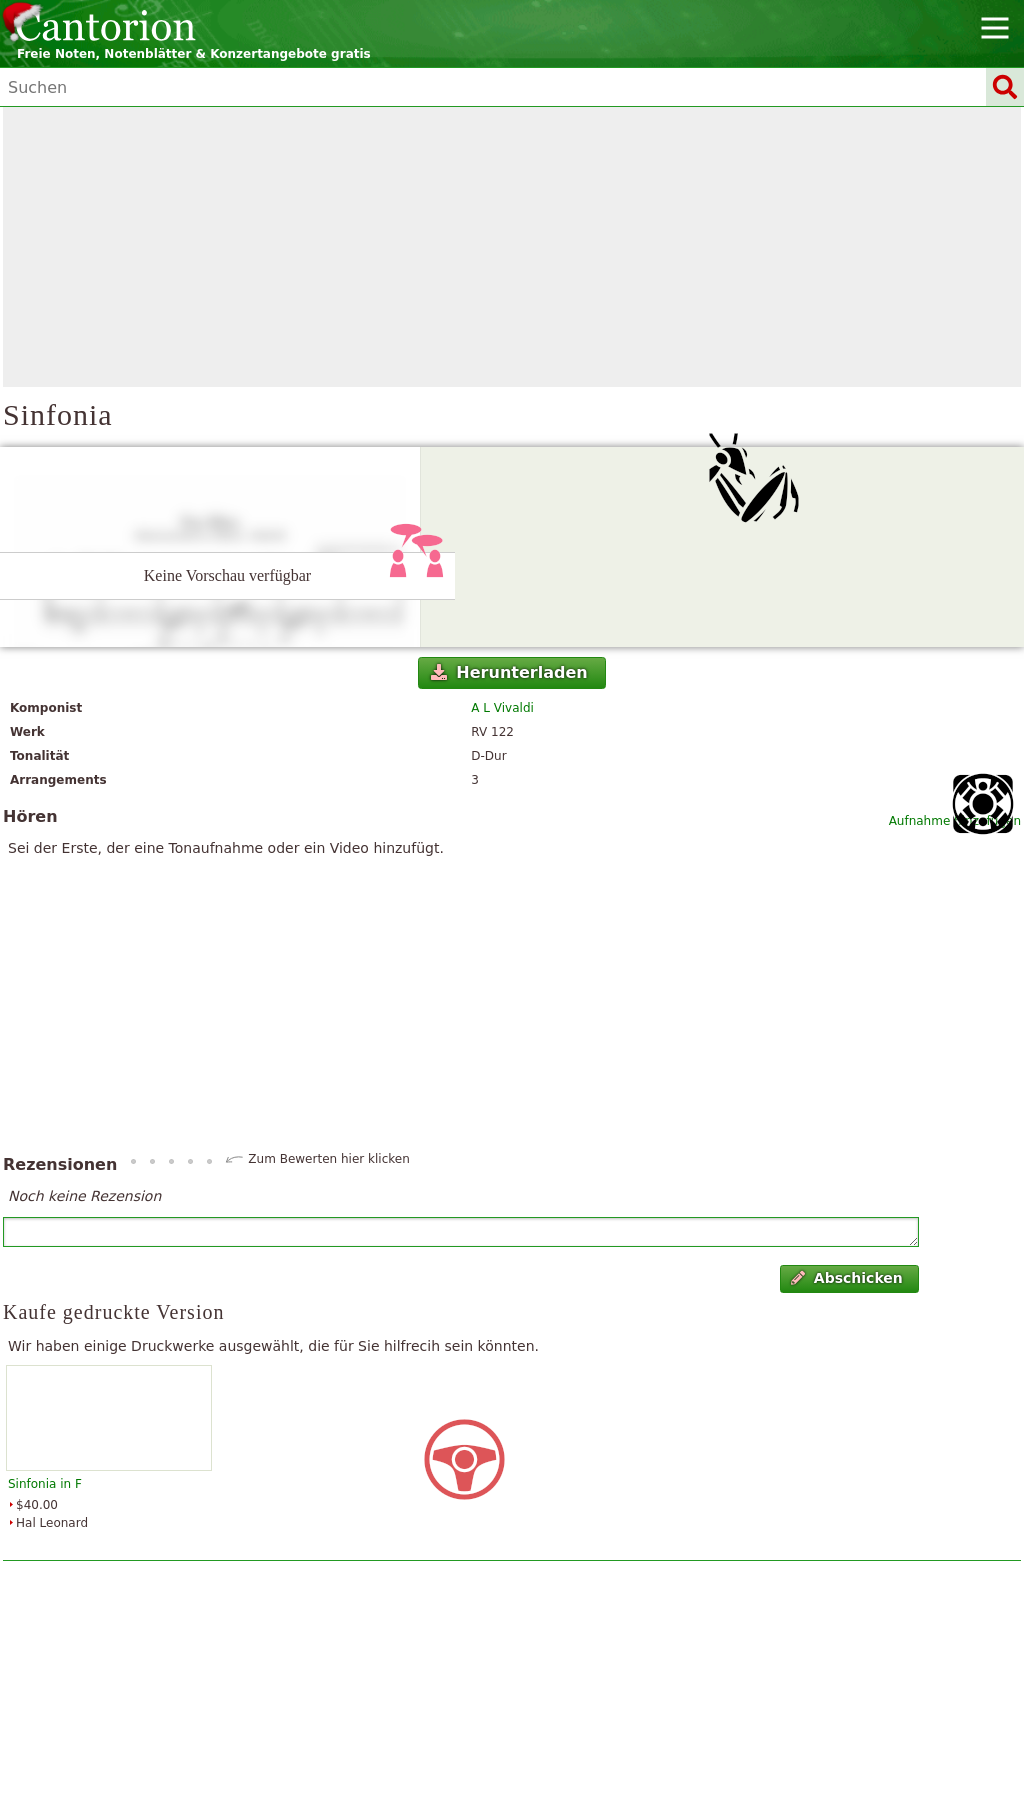 This screenshot has width=1024, height=1810. What do you see at coordinates (416, 550) in the screenshot?
I see `open group discussion or chat` at bounding box center [416, 550].